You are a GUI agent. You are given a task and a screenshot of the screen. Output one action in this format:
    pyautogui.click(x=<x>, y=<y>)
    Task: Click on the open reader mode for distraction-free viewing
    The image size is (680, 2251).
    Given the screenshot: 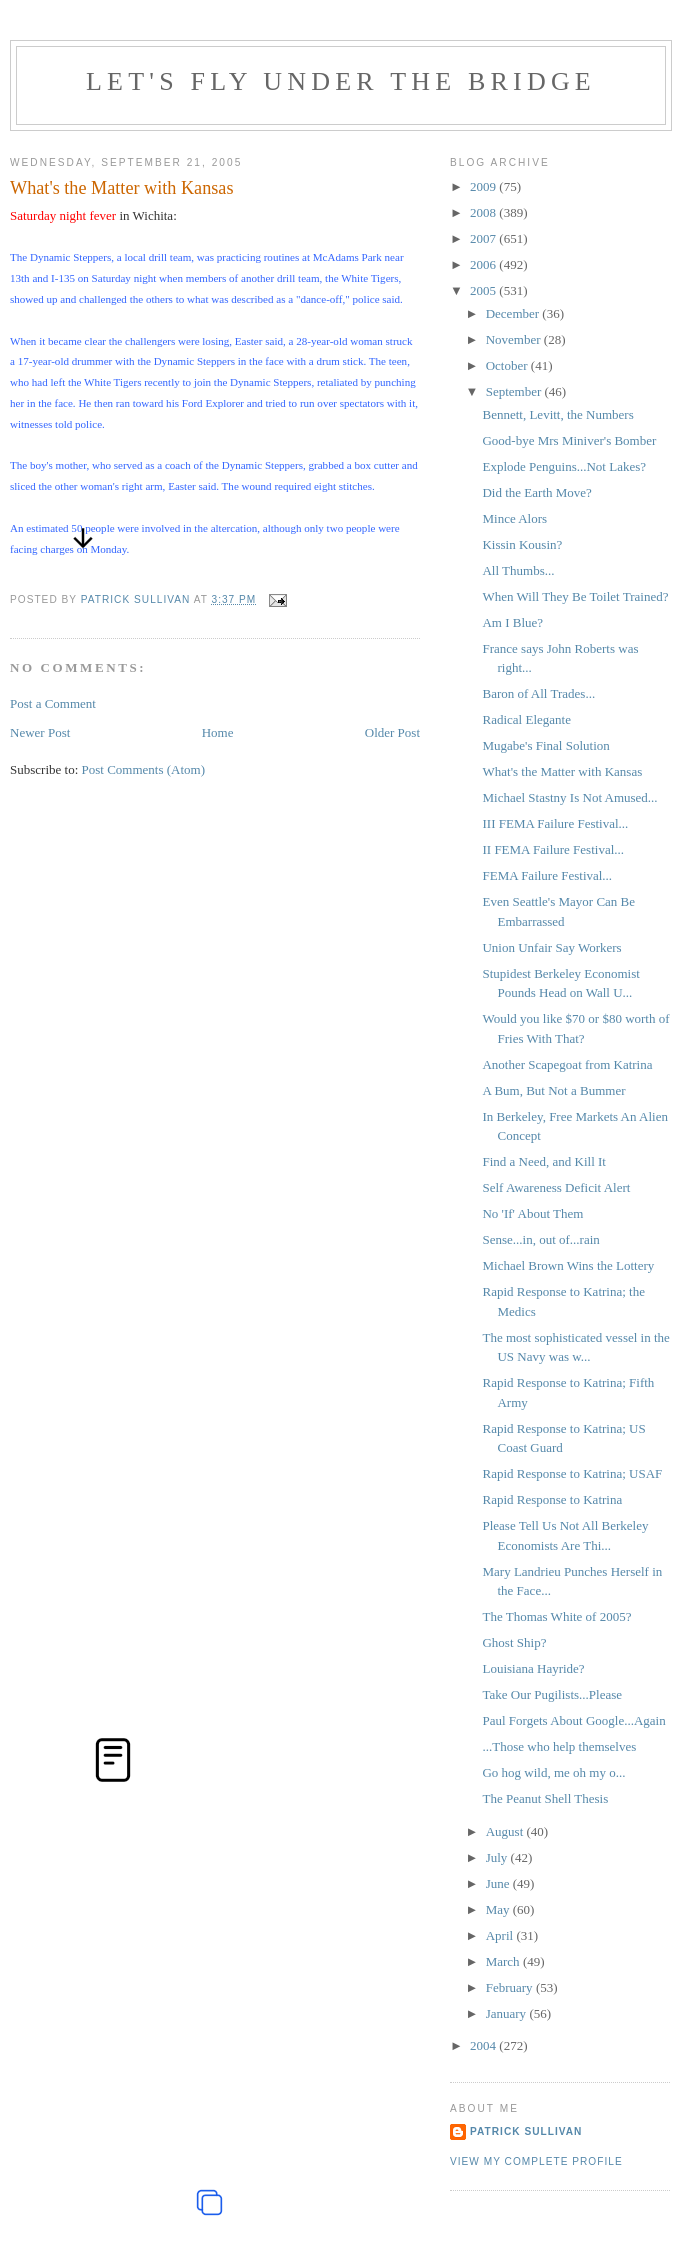 What is the action you would take?
    pyautogui.click(x=113, y=1760)
    